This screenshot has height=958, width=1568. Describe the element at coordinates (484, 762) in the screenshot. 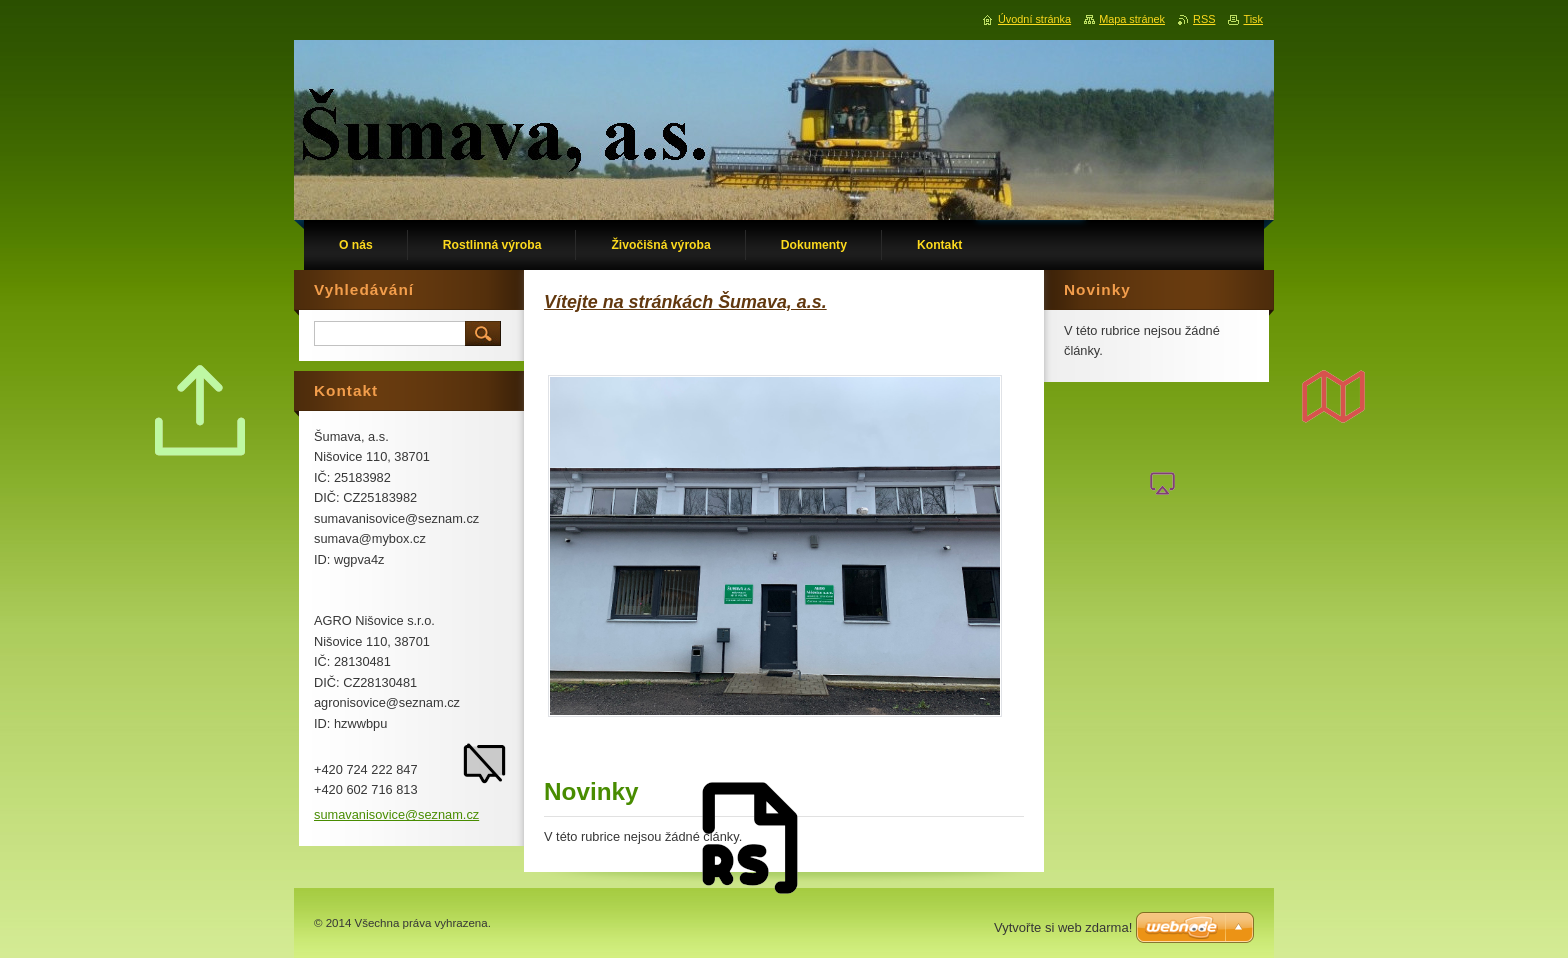

I see `mute or disable chat notifications` at that location.